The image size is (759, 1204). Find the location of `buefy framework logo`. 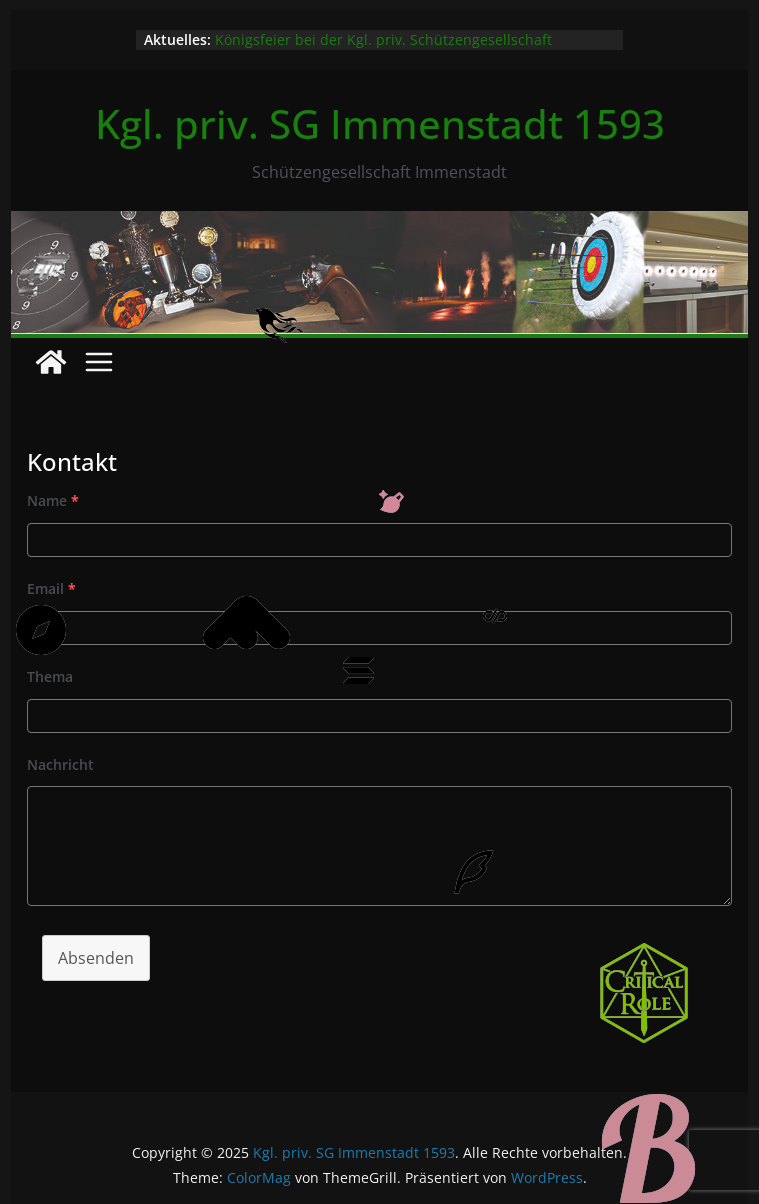

buefy framework logo is located at coordinates (648, 1148).